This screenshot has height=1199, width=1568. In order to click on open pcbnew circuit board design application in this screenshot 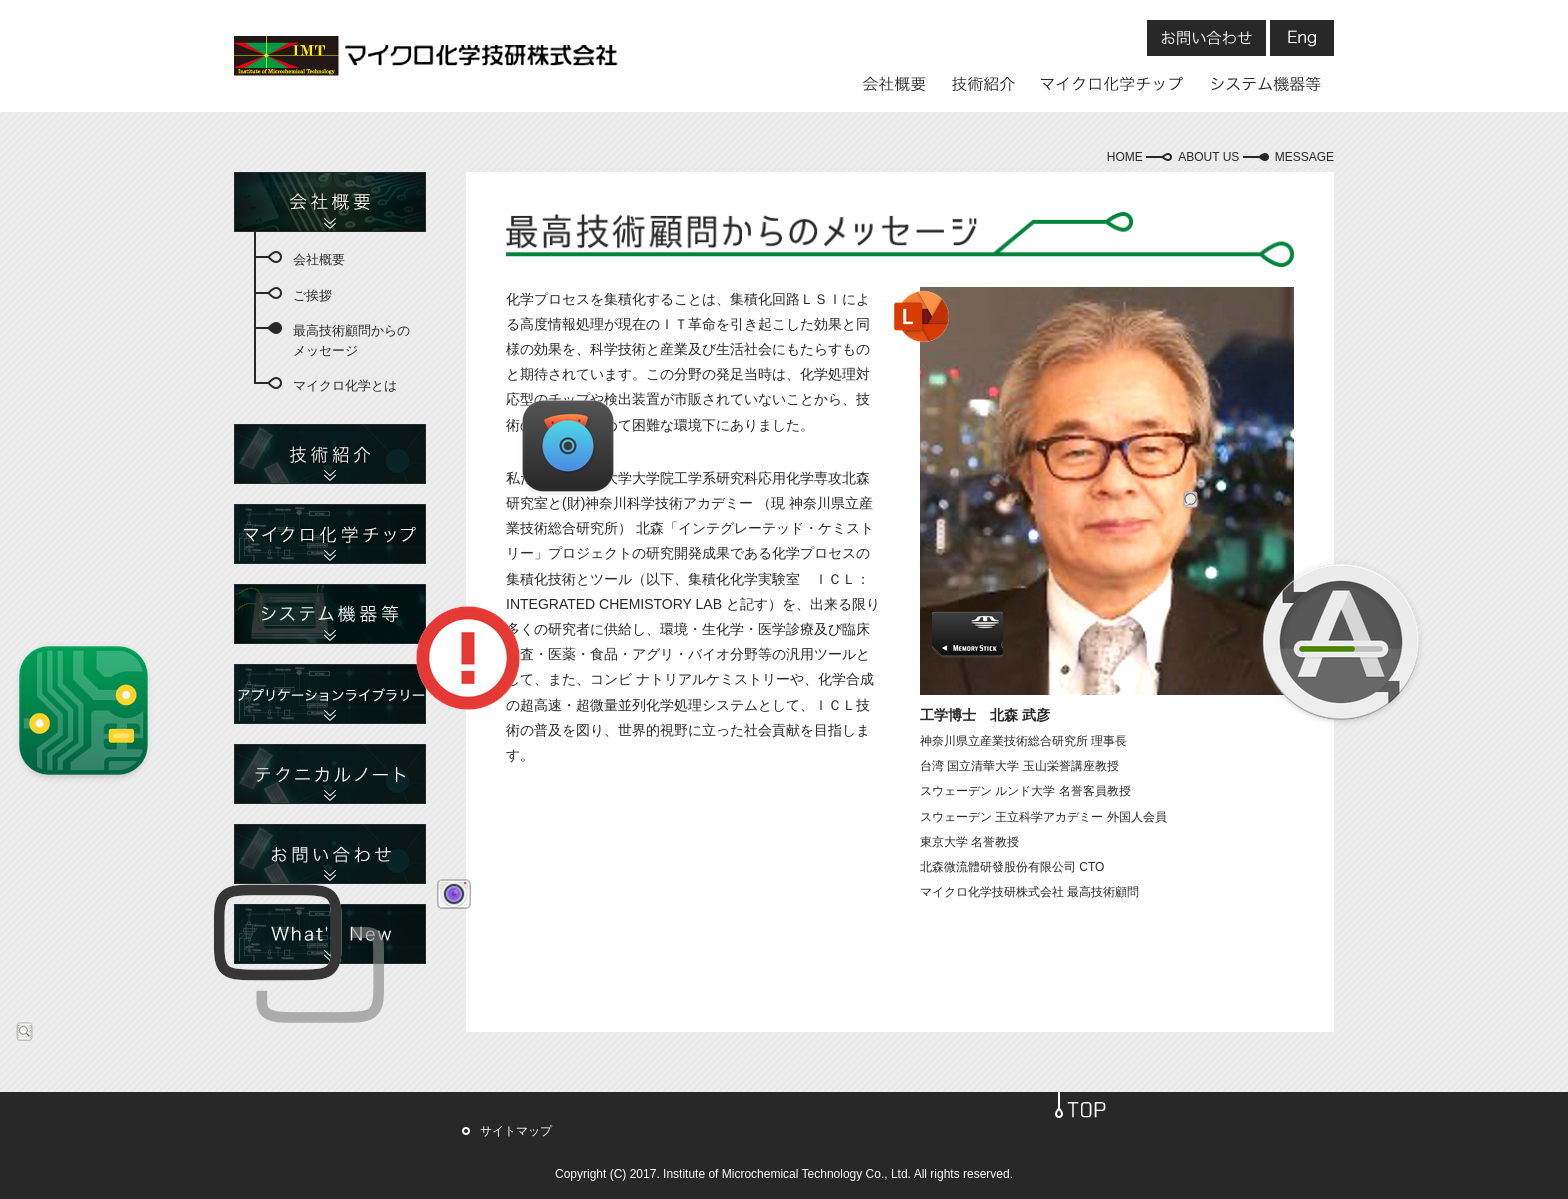, I will do `click(83, 710)`.